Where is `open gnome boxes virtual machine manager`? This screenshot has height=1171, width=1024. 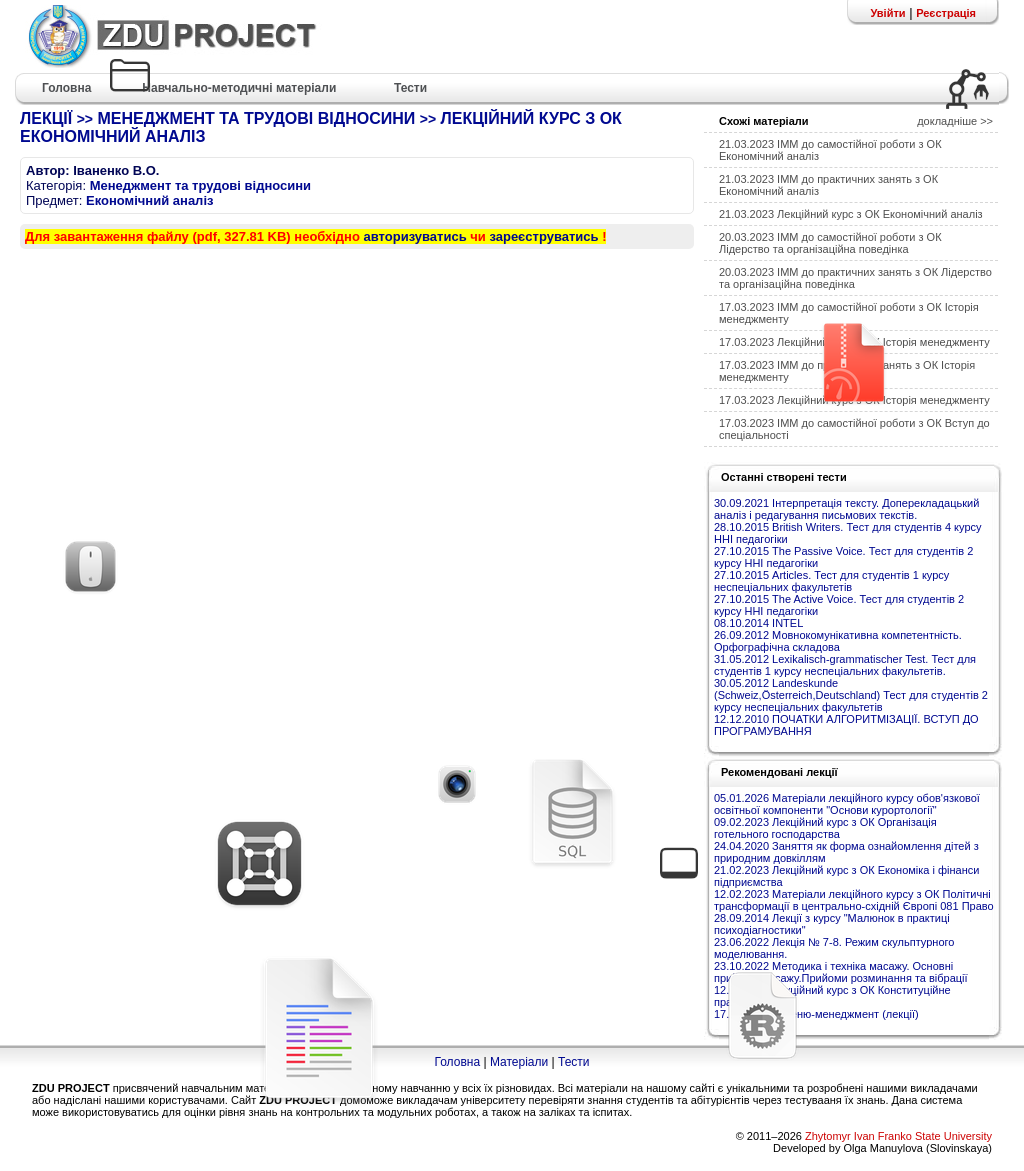 open gnome boxes virtual machine manager is located at coordinates (259, 863).